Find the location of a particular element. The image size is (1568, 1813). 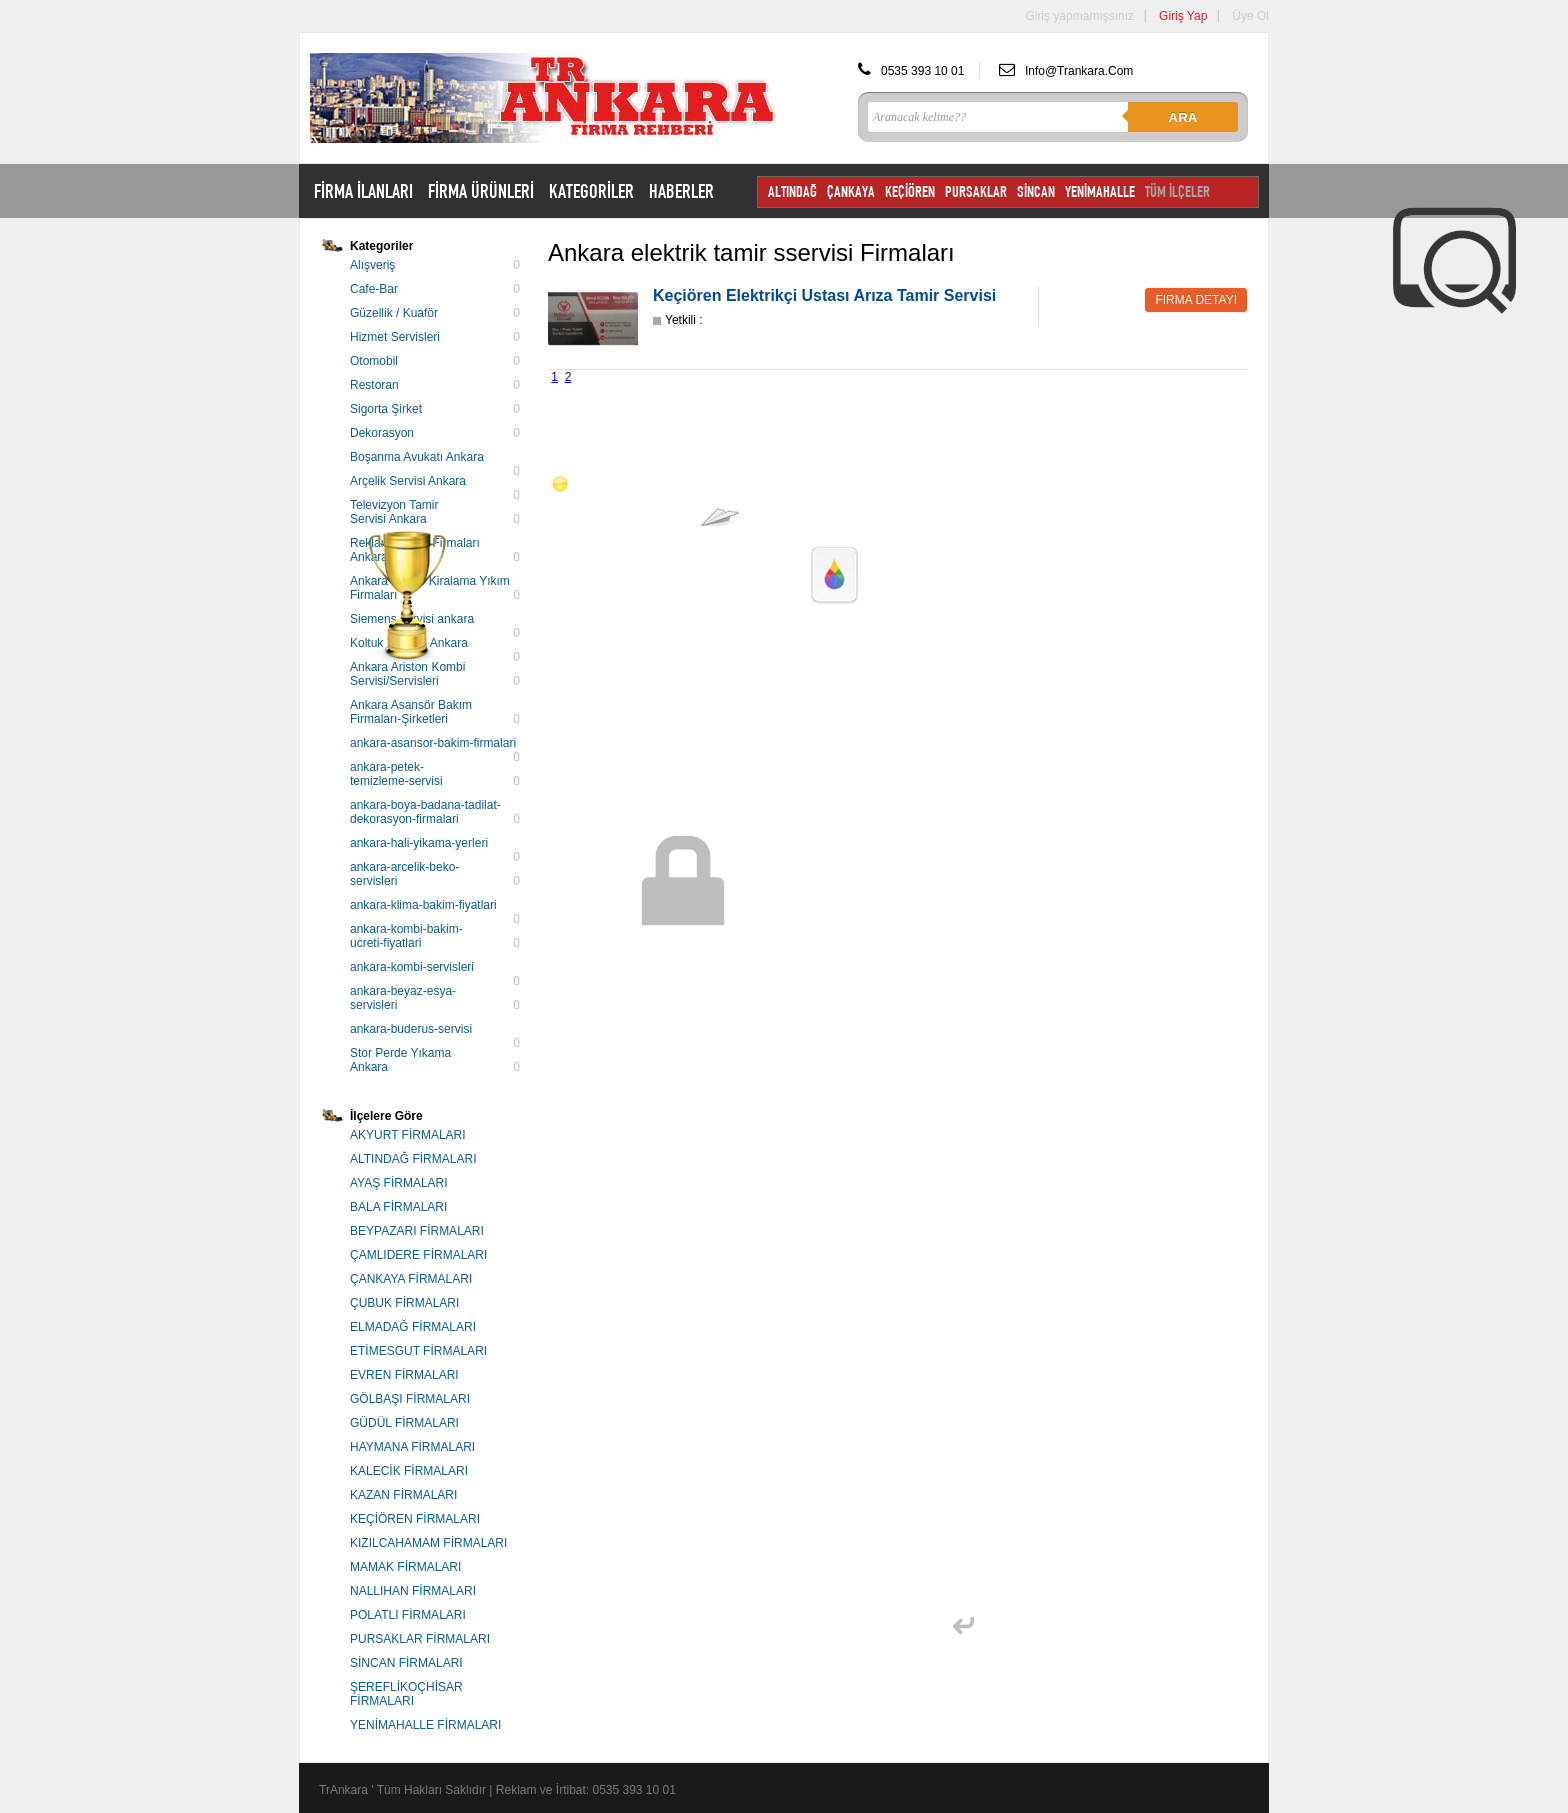

open image viewer application is located at coordinates (1454, 253).